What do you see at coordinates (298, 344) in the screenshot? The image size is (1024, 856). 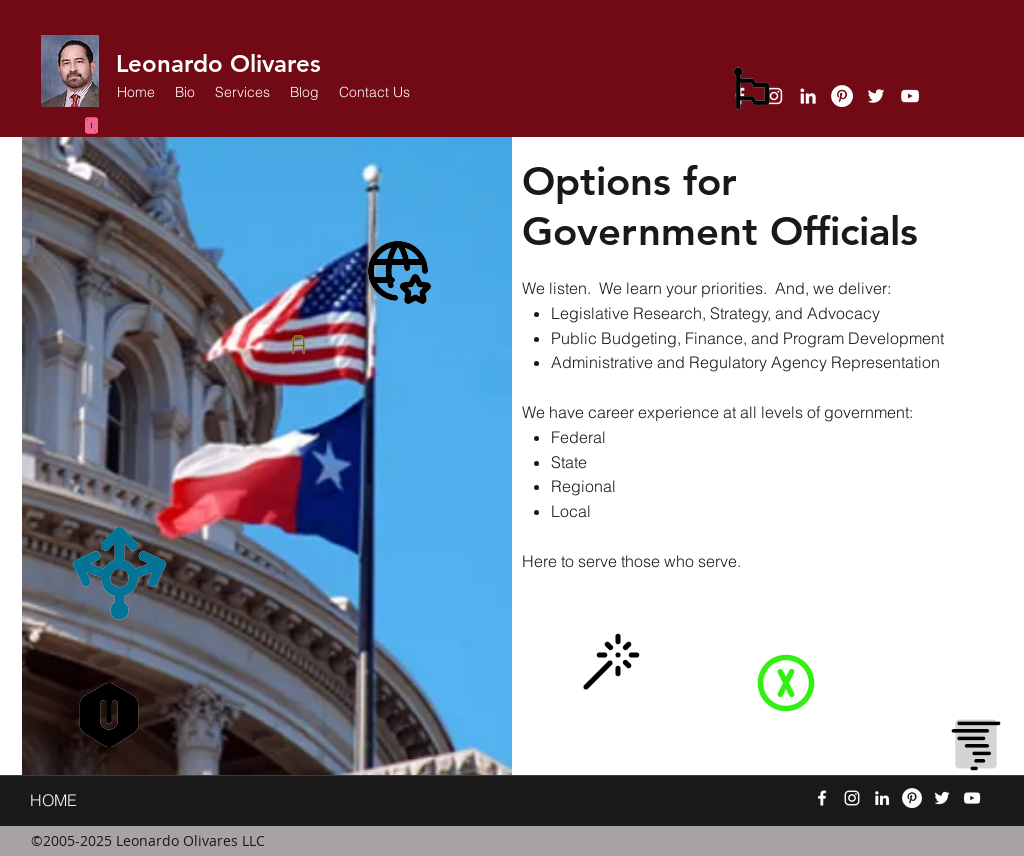 I see `select font or text formatting options` at bounding box center [298, 344].